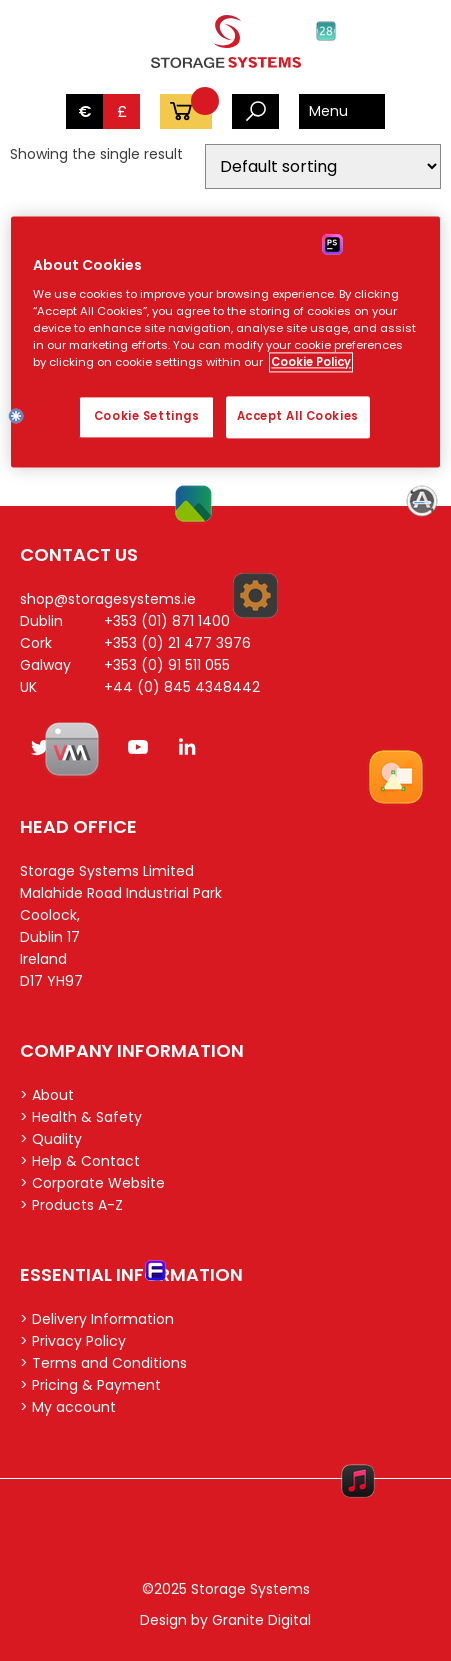 The image size is (451, 1661). What do you see at coordinates (332, 244) in the screenshot?
I see `open phpstorm ide` at bounding box center [332, 244].